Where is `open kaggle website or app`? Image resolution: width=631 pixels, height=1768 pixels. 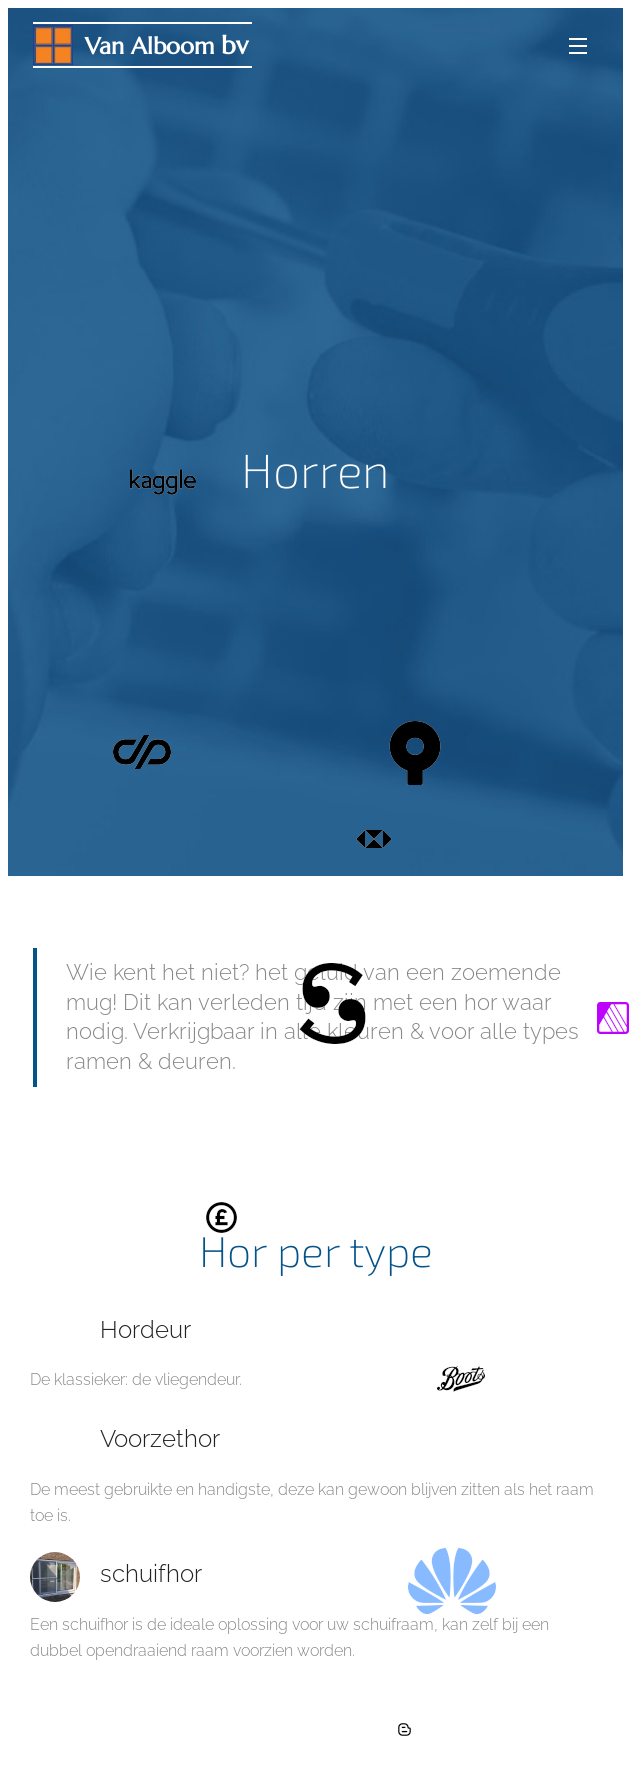 open kaggle website or app is located at coordinates (163, 482).